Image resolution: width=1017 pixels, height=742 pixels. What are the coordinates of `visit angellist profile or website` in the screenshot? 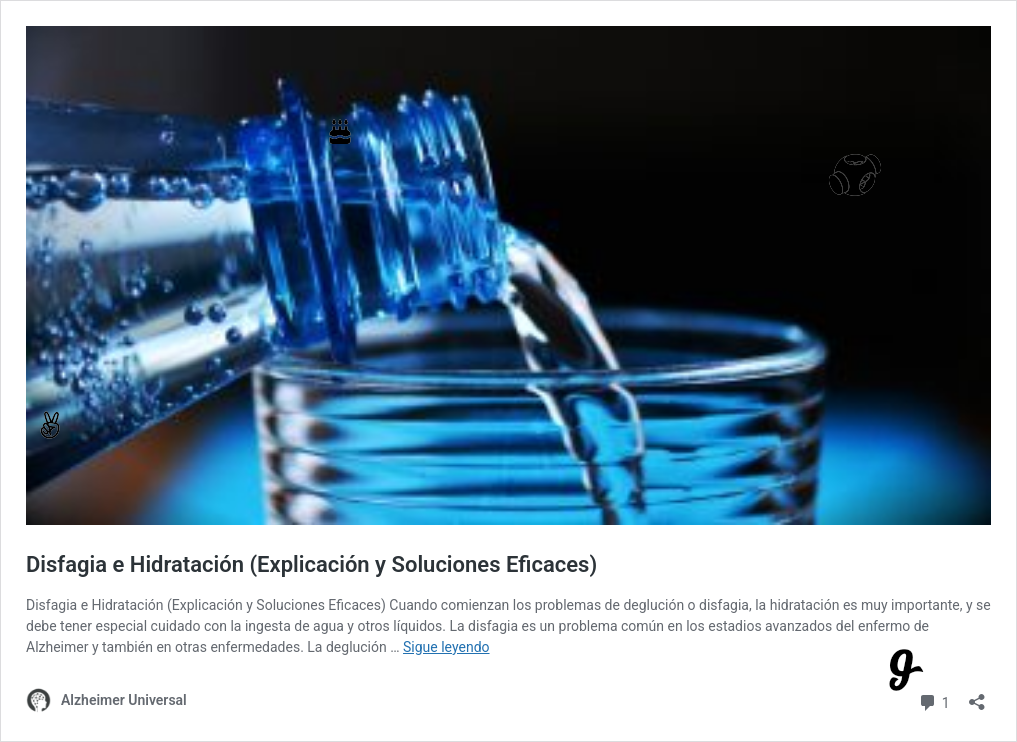 It's located at (50, 425).